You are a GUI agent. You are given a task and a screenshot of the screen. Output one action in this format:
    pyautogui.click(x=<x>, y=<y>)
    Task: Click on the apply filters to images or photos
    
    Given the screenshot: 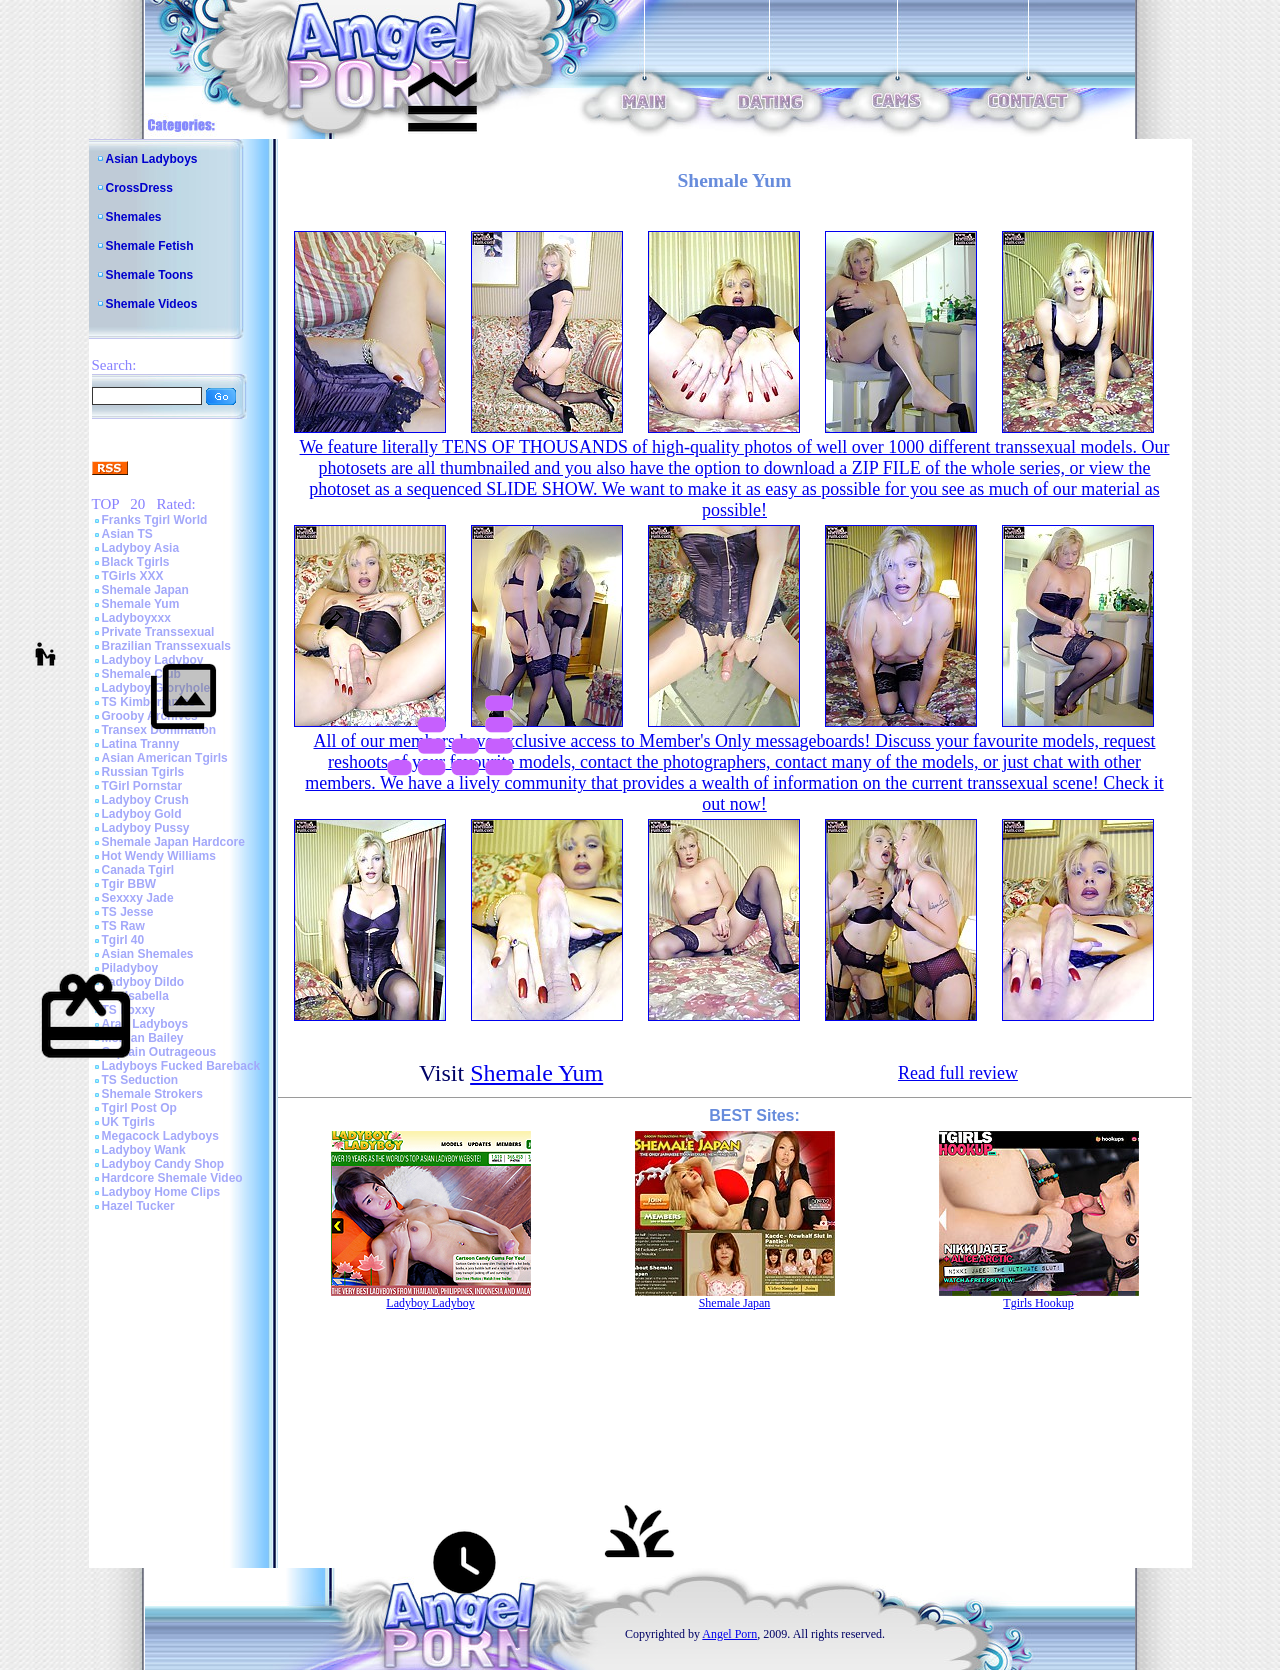 What is the action you would take?
    pyautogui.click(x=183, y=696)
    